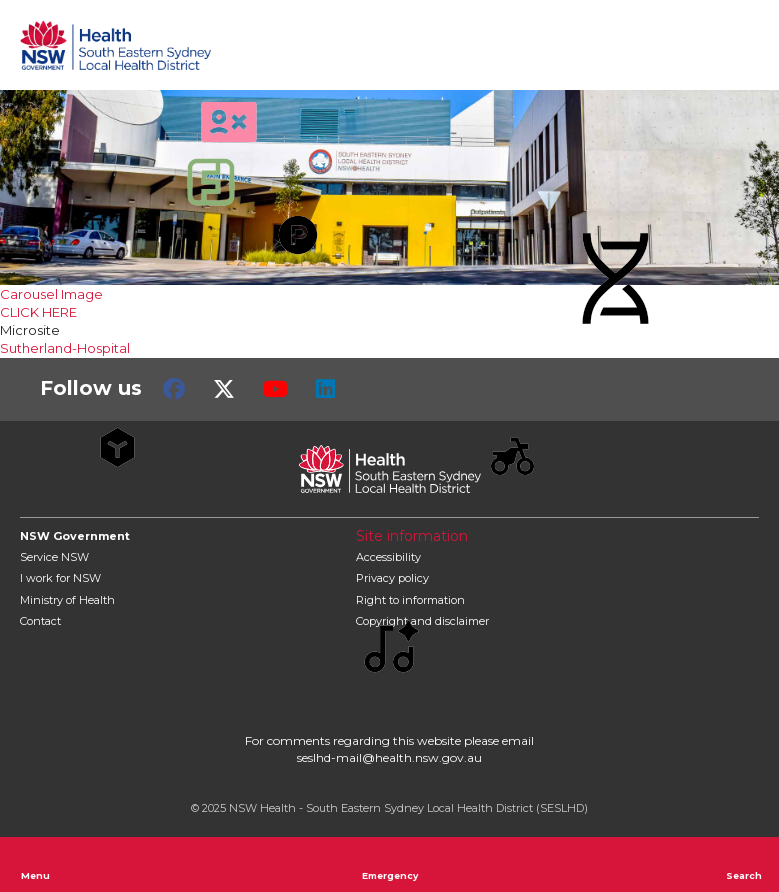 The width and height of the screenshot is (779, 892). Describe the element at coordinates (298, 235) in the screenshot. I see `visit Product Hunt website or app` at that location.